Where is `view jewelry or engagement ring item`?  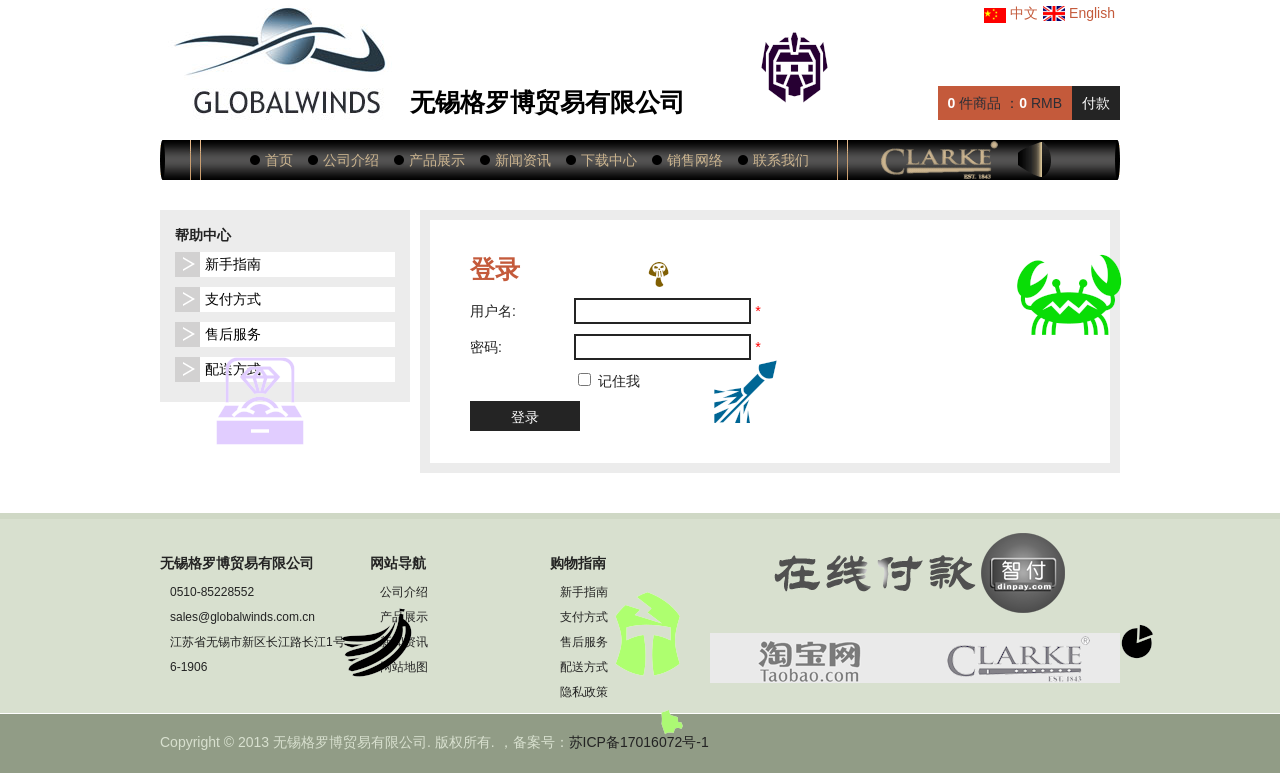 view jewelry or engagement ring item is located at coordinates (260, 401).